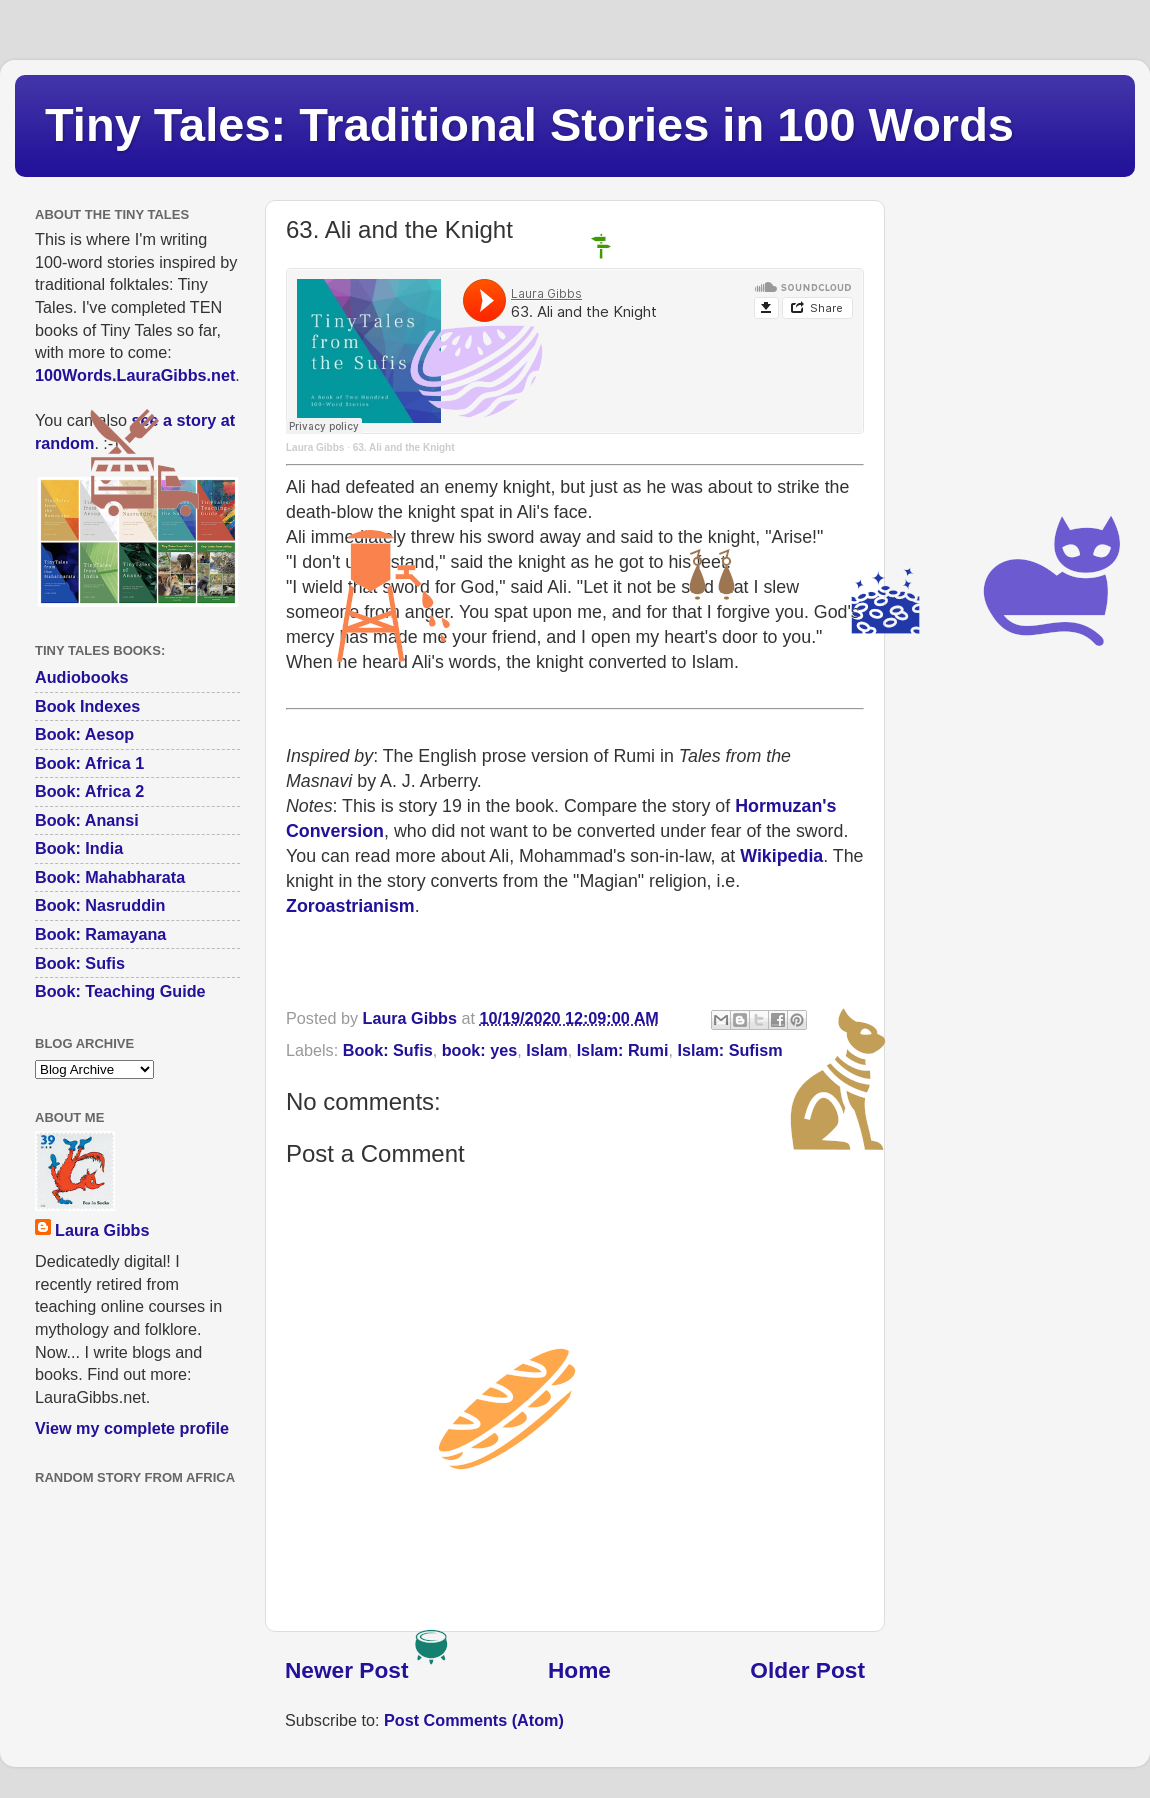  I want to click on view your in-game currency or coins, so click(885, 600).